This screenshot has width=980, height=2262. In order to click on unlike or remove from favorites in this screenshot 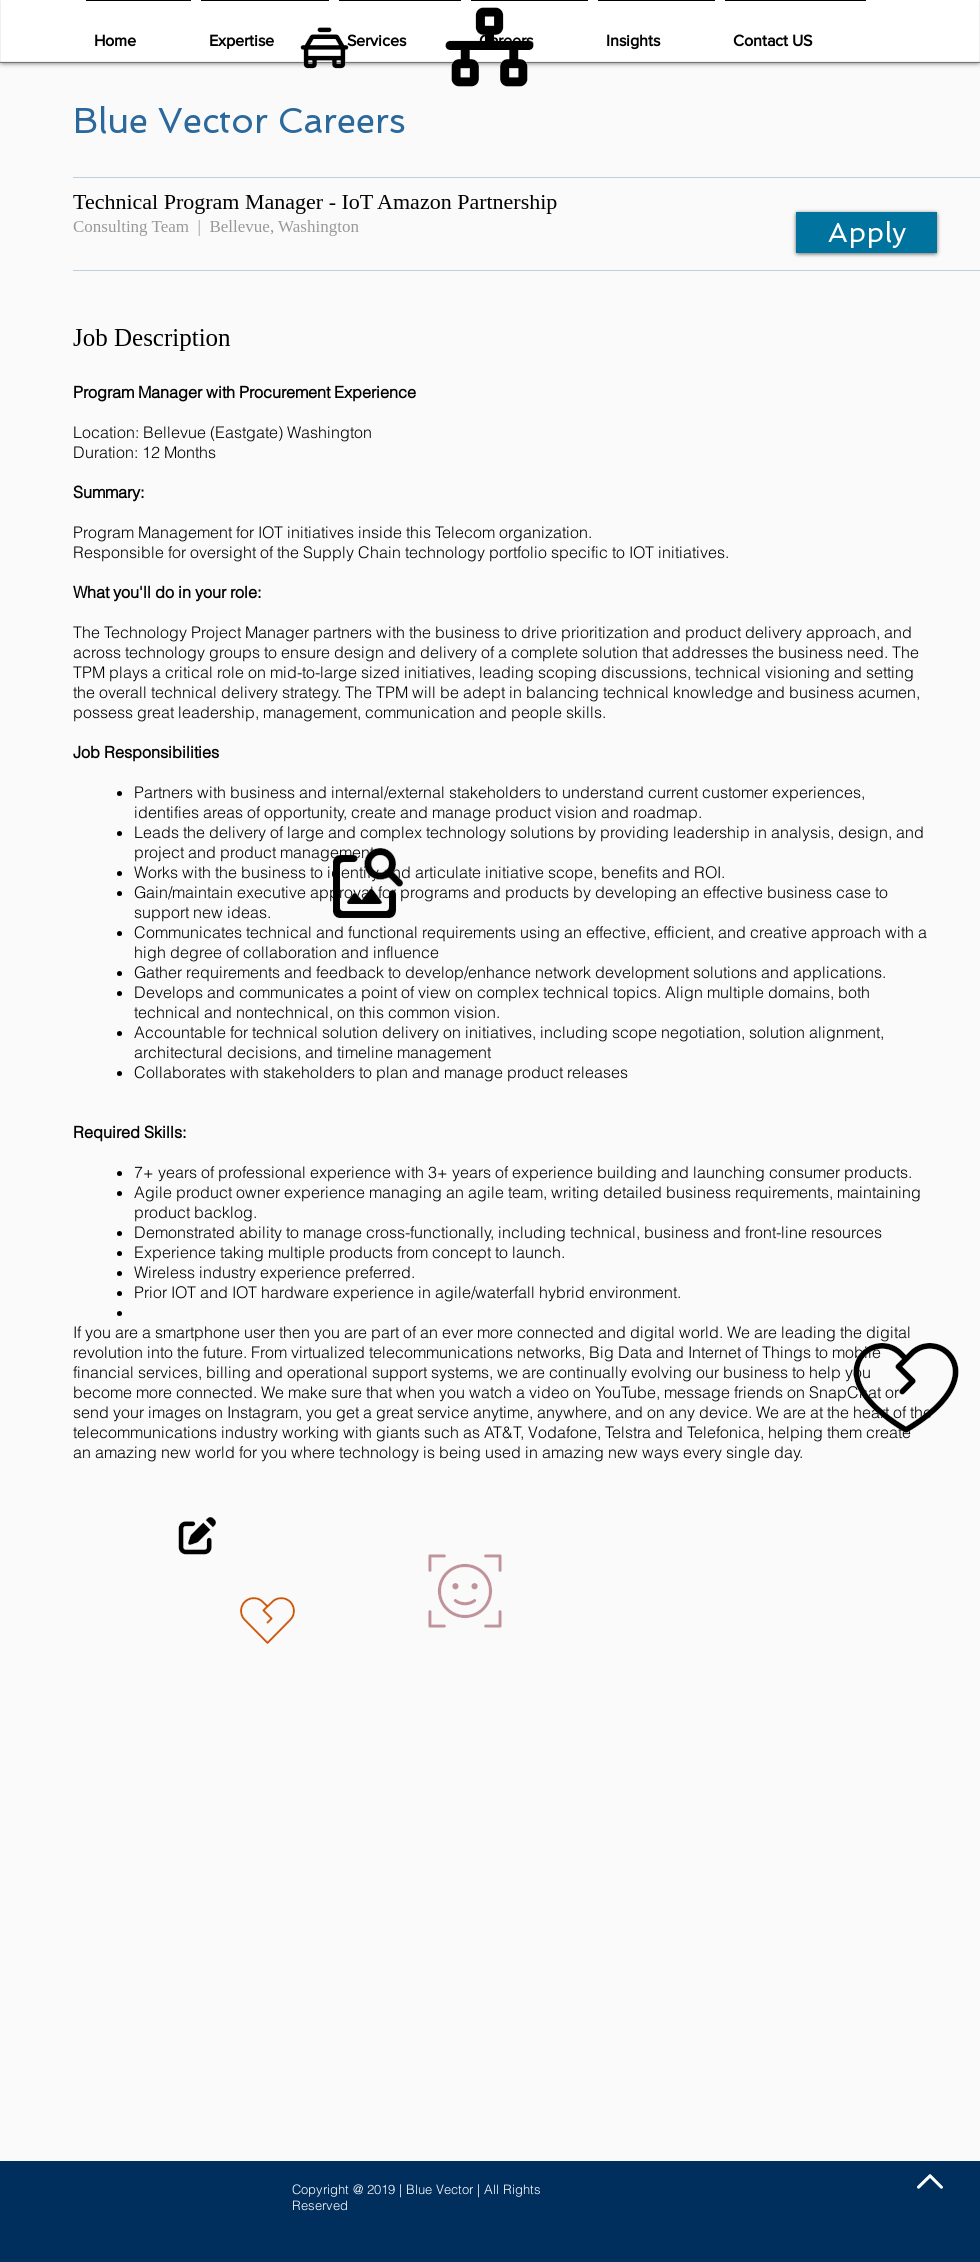, I will do `click(267, 1618)`.